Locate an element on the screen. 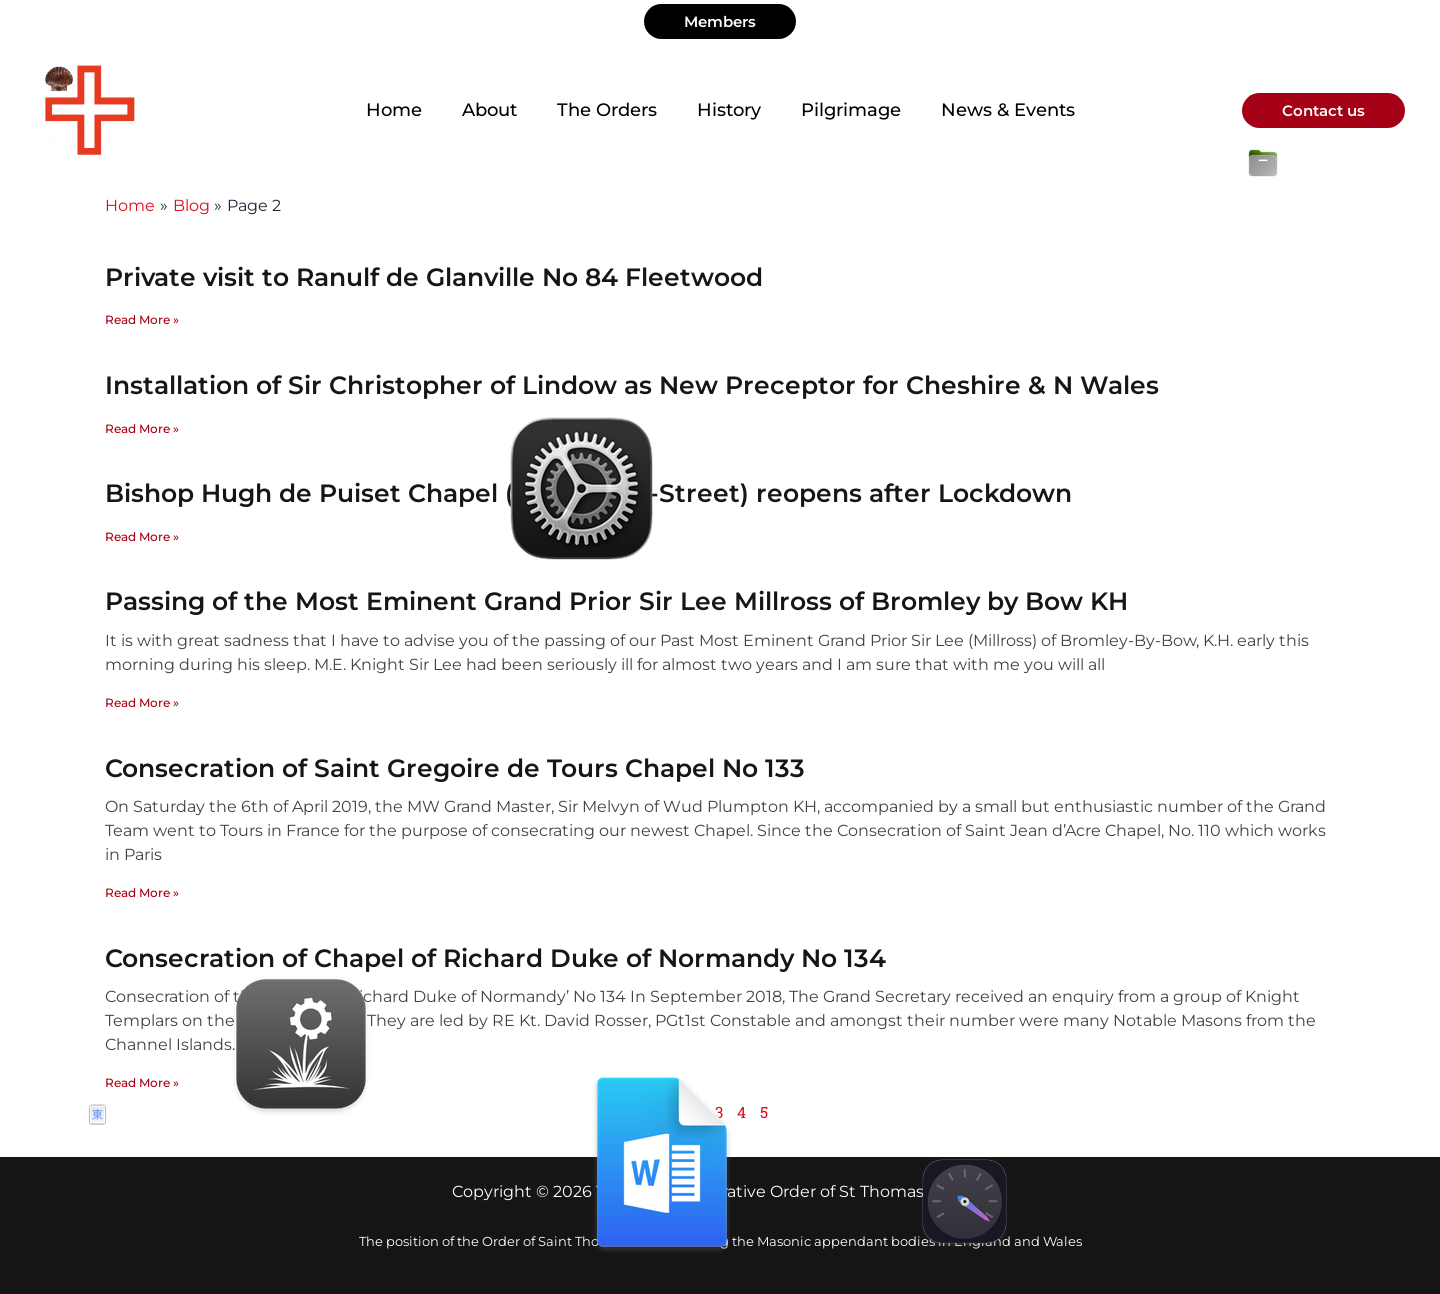 The height and width of the screenshot is (1294, 1440). open the file manager application is located at coordinates (1263, 163).